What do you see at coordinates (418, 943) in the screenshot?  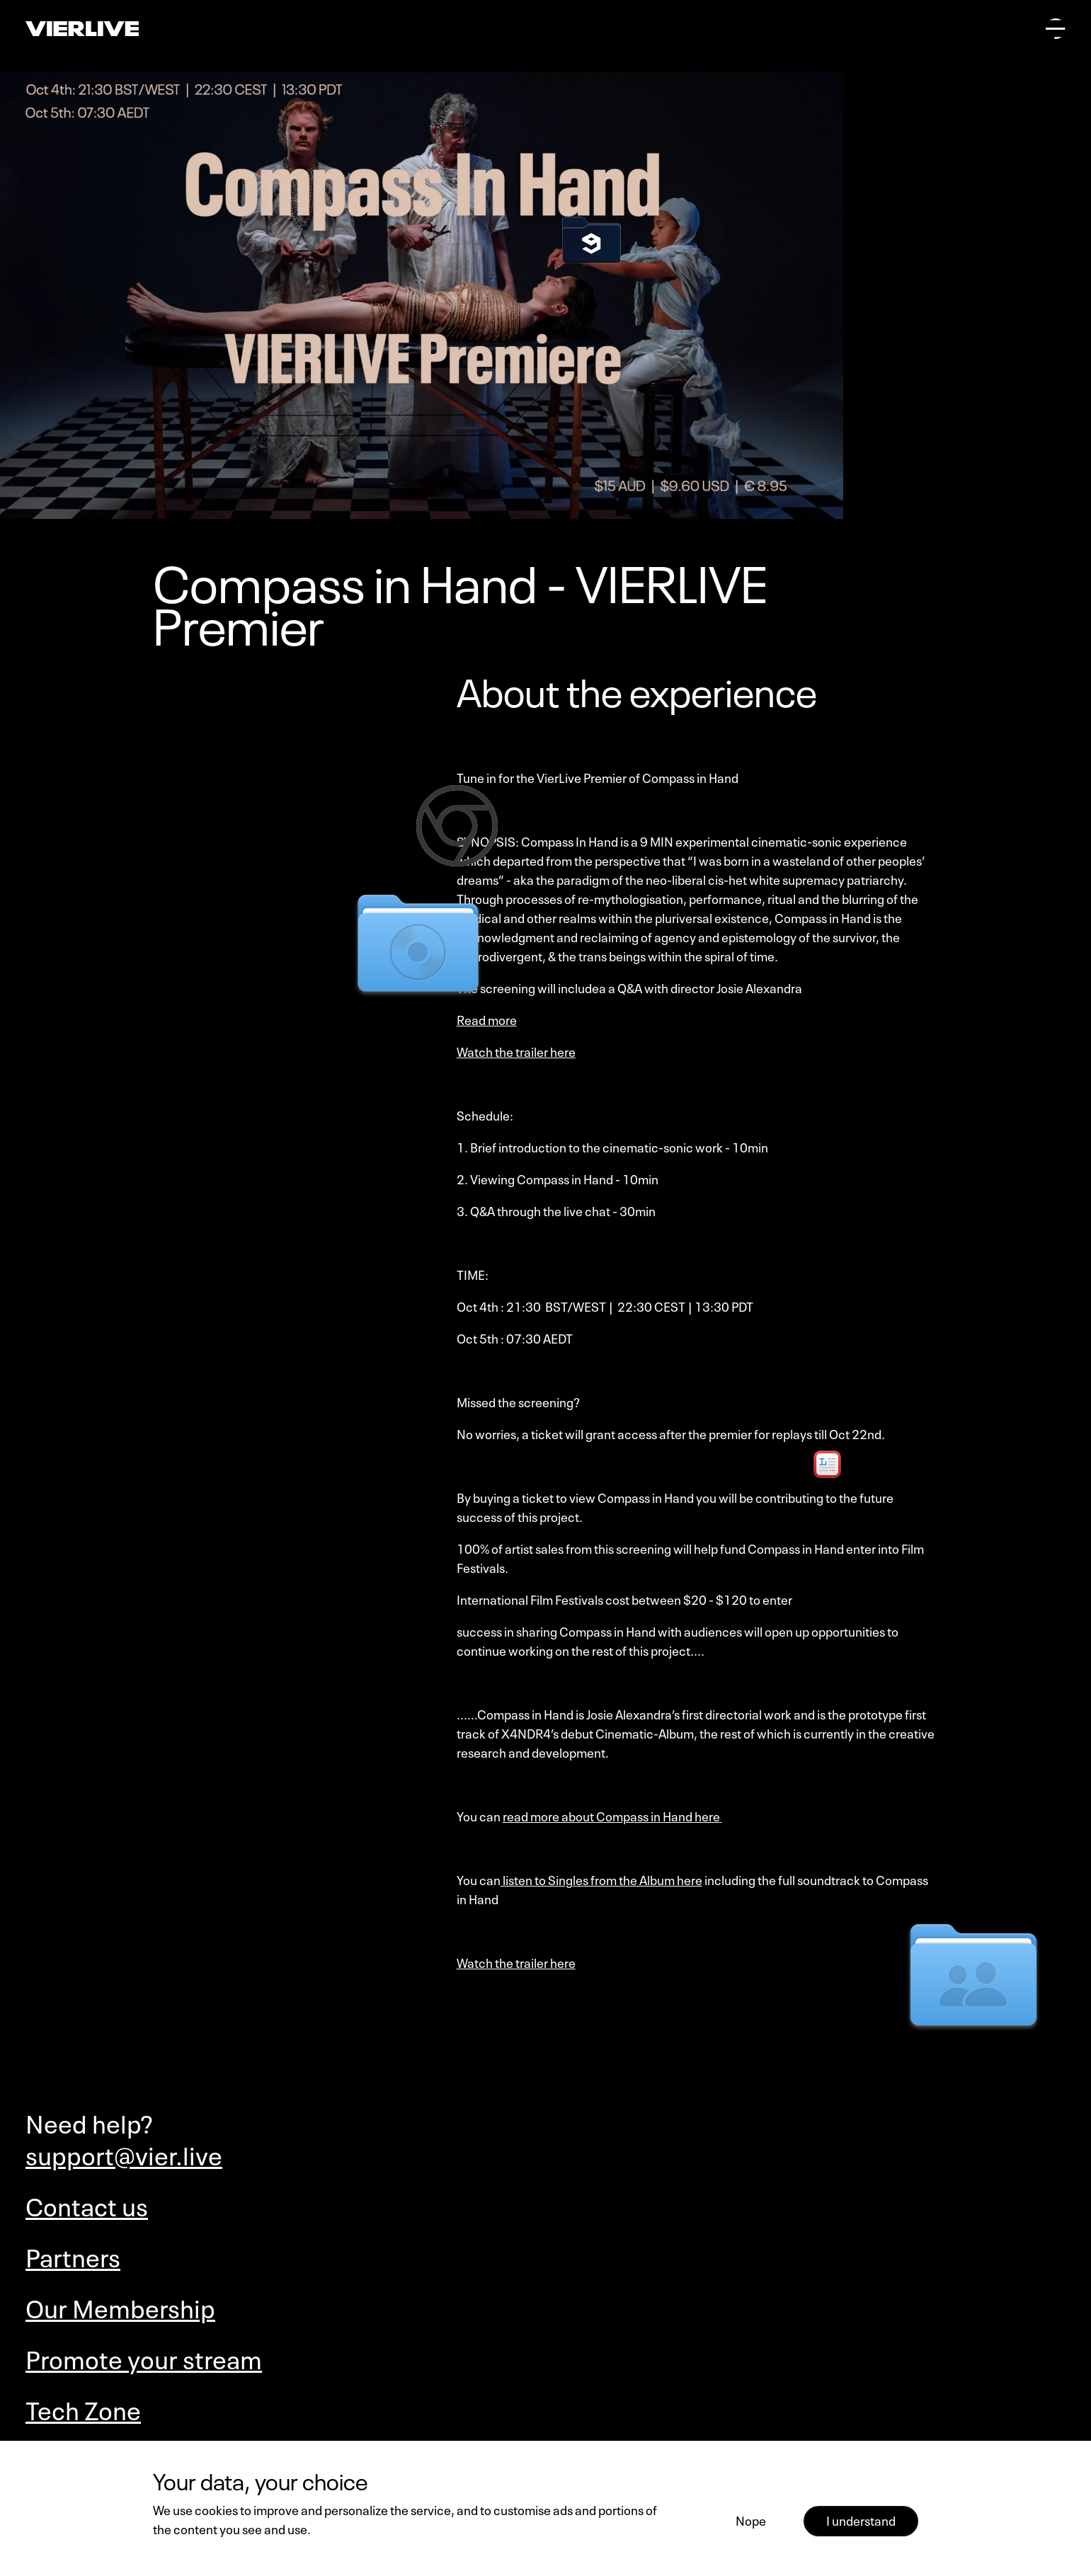 I see `open your recordings folder` at bounding box center [418, 943].